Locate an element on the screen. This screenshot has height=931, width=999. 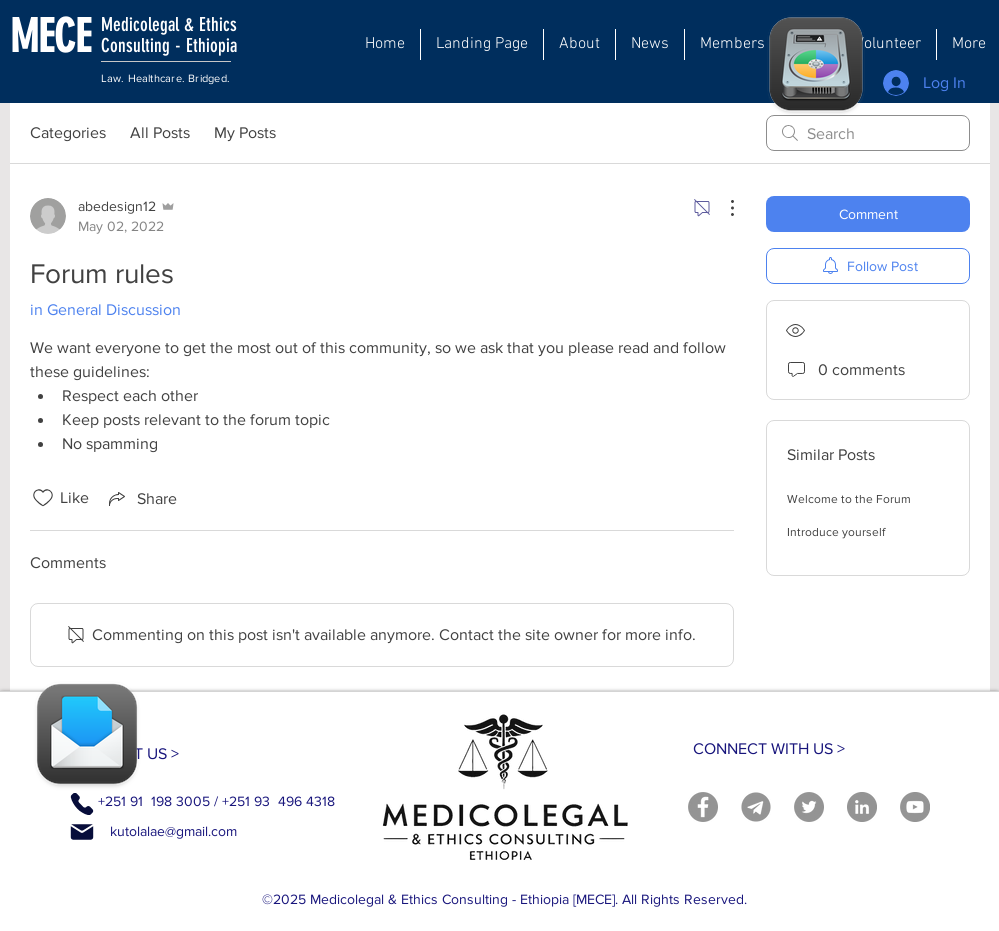
open disk usage analyzer is located at coordinates (816, 64).